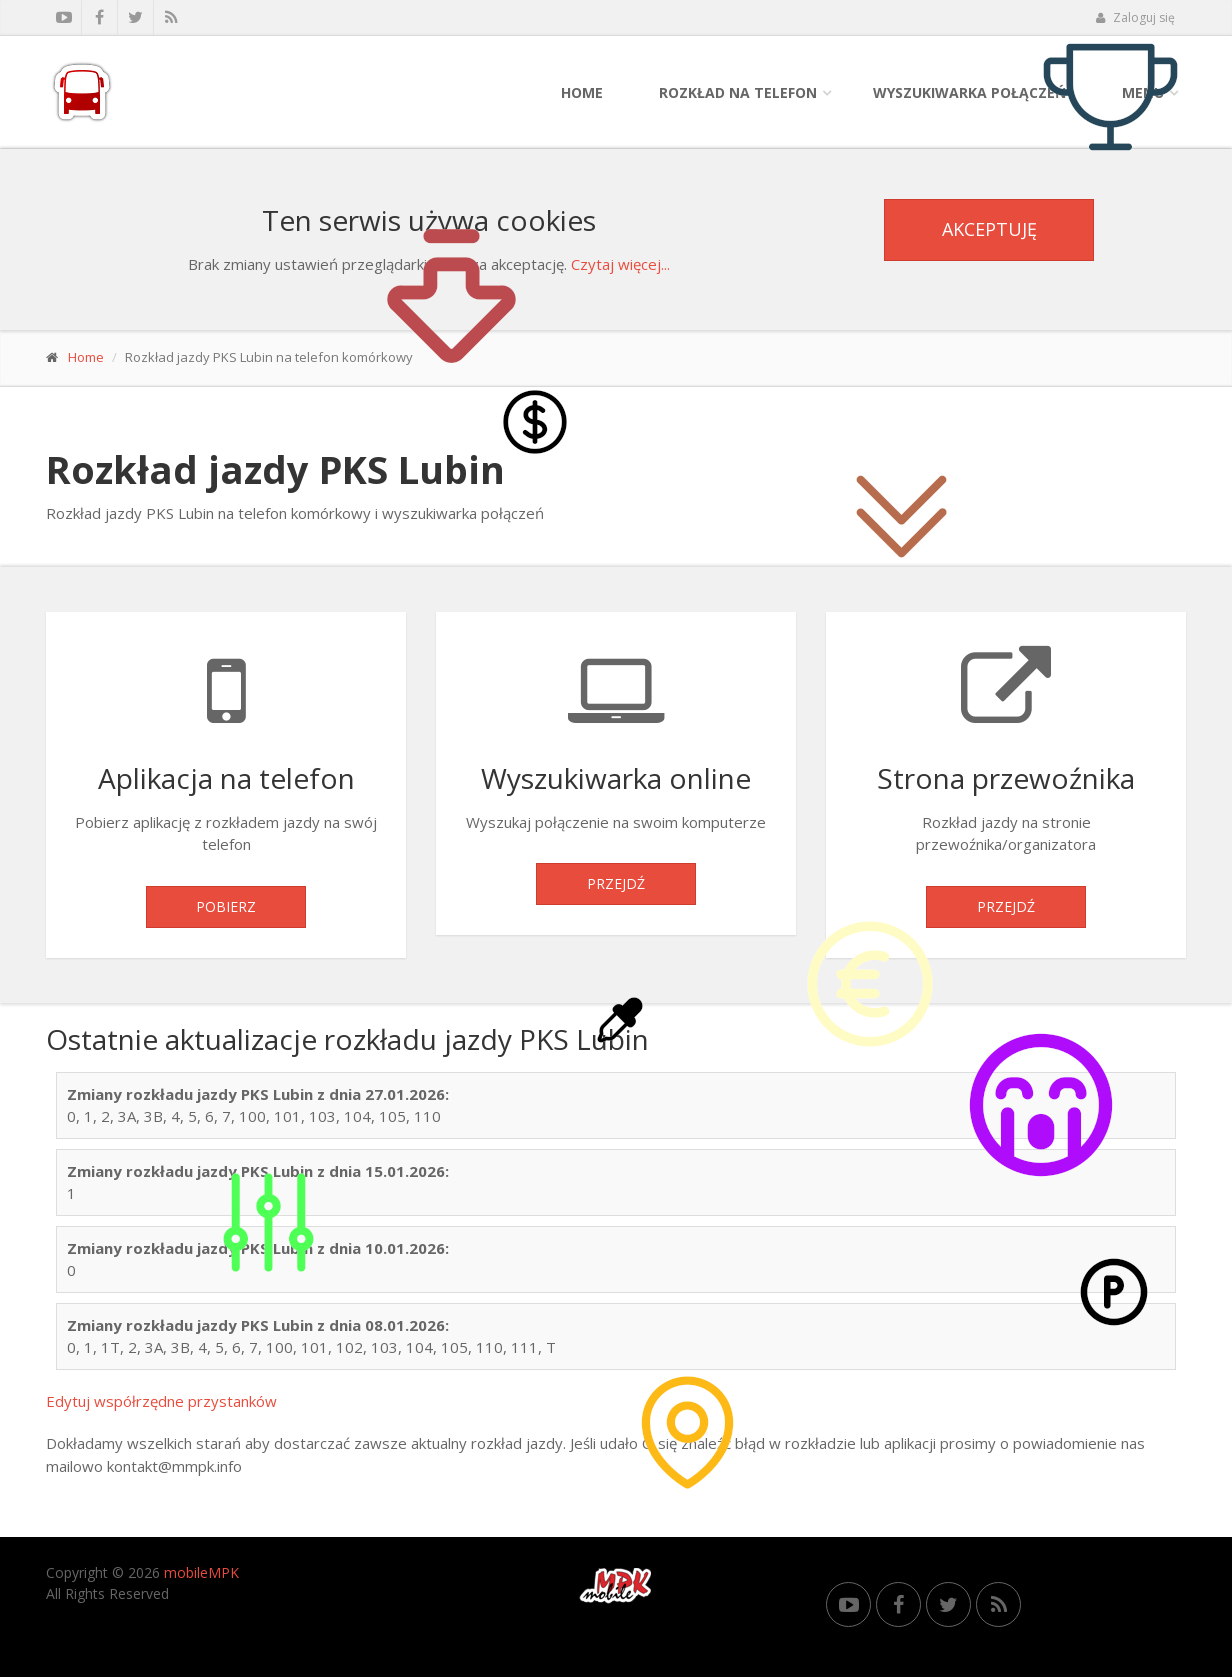  I want to click on view achievements or awards, so click(1110, 92).